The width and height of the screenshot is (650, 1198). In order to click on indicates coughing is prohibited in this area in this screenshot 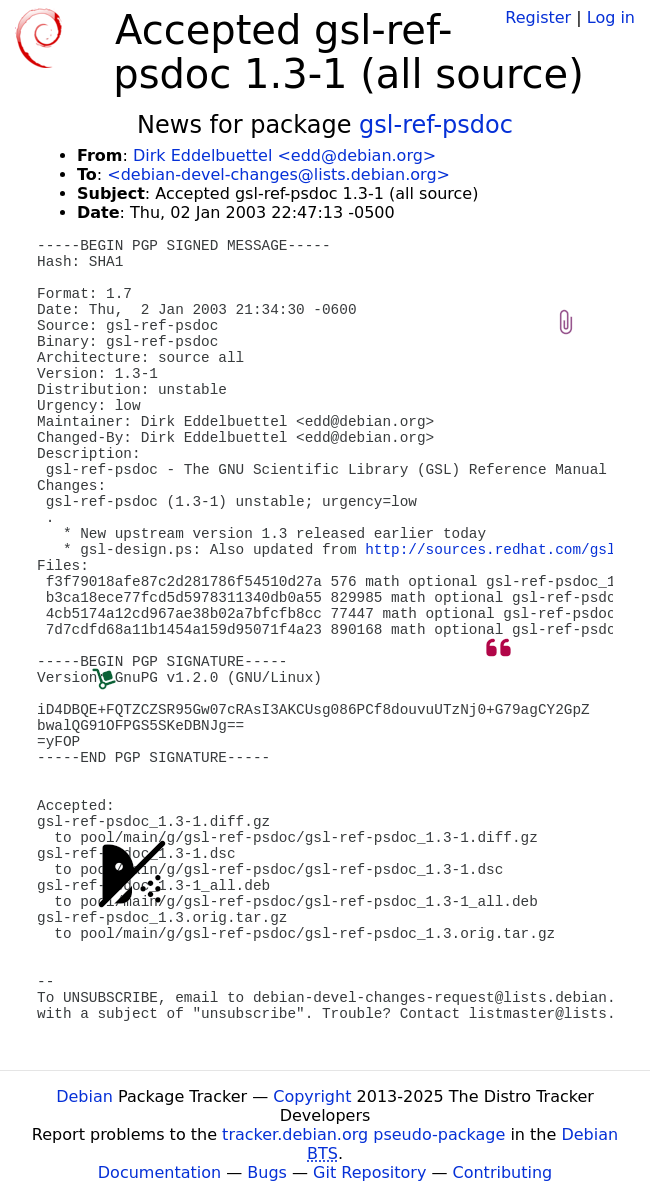, I will do `click(132, 874)`.